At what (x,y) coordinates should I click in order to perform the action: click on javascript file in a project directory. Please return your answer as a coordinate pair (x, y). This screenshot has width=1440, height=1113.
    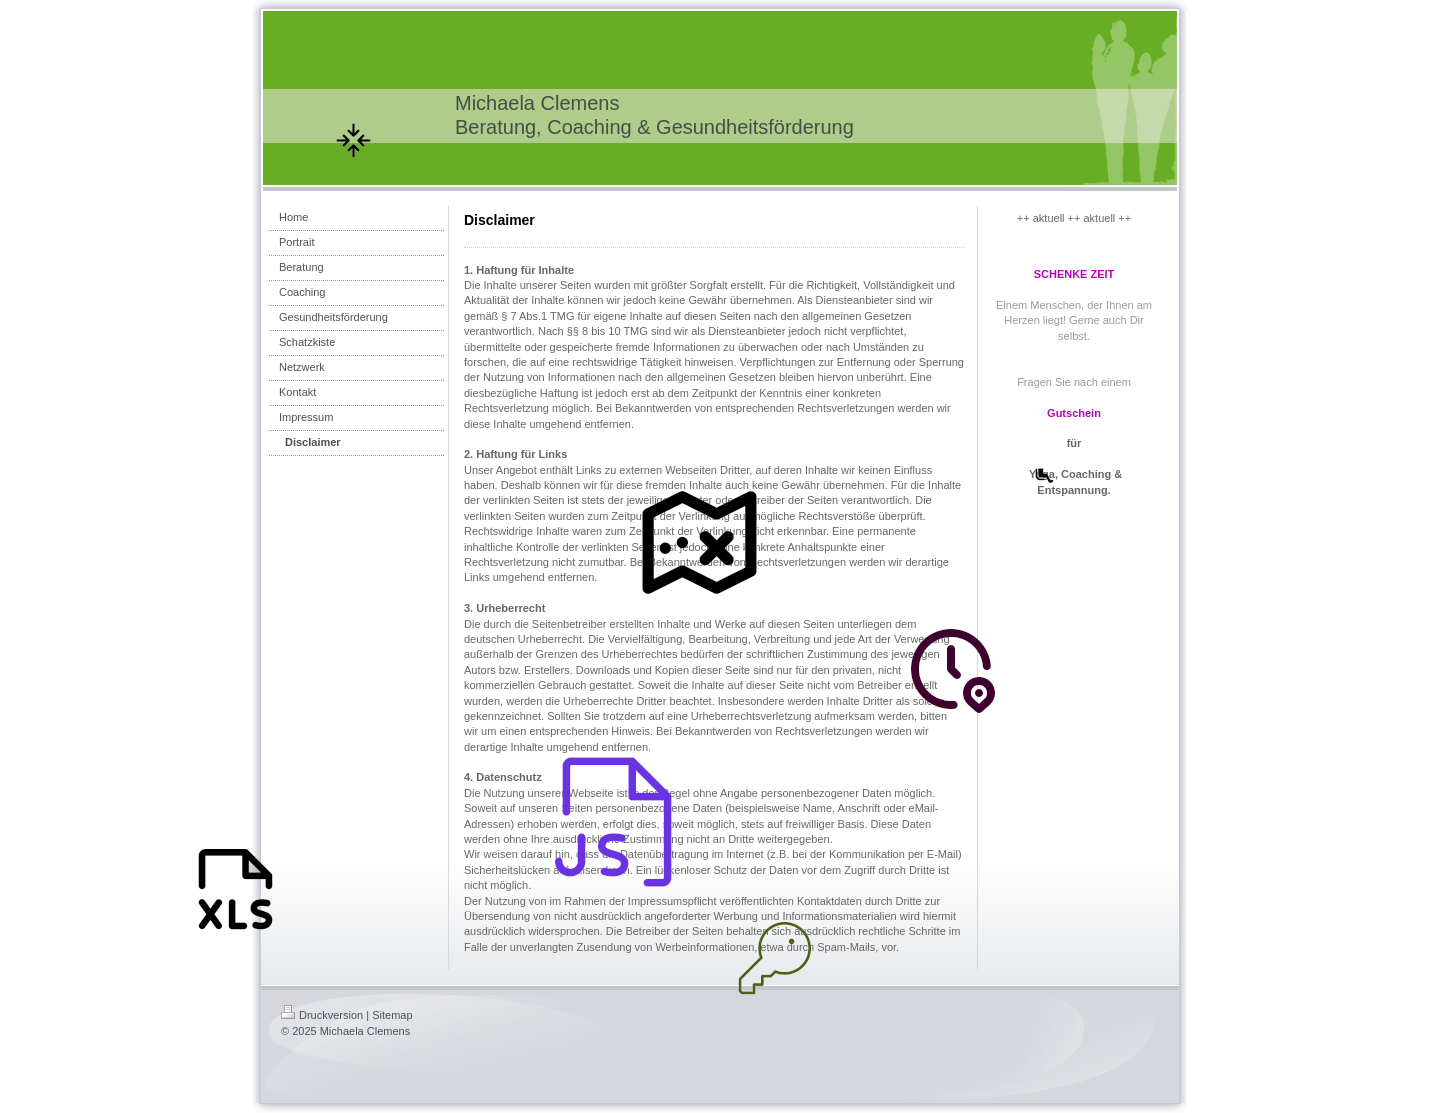
    Looking at the image, I should click on (617, 822).